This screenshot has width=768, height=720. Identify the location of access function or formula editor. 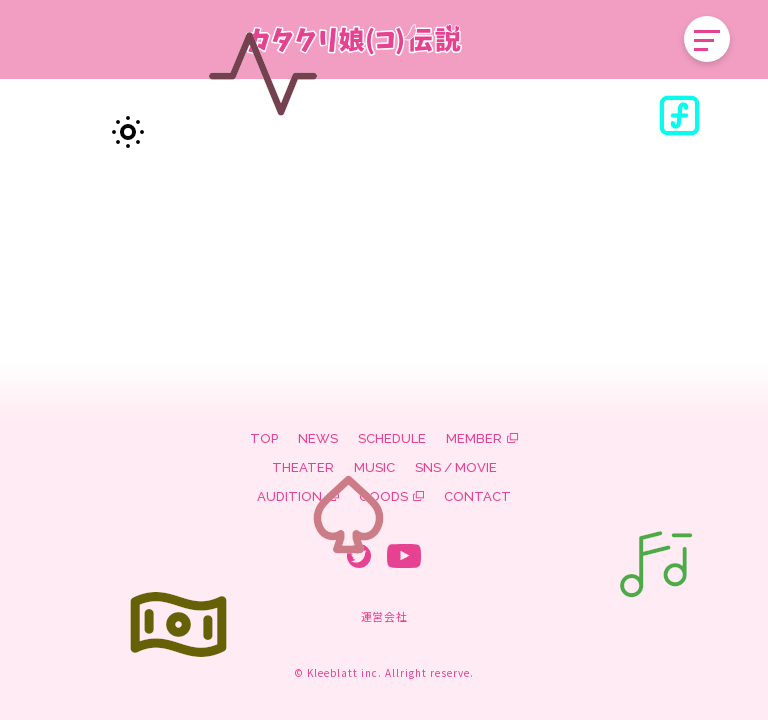
(679, 115).